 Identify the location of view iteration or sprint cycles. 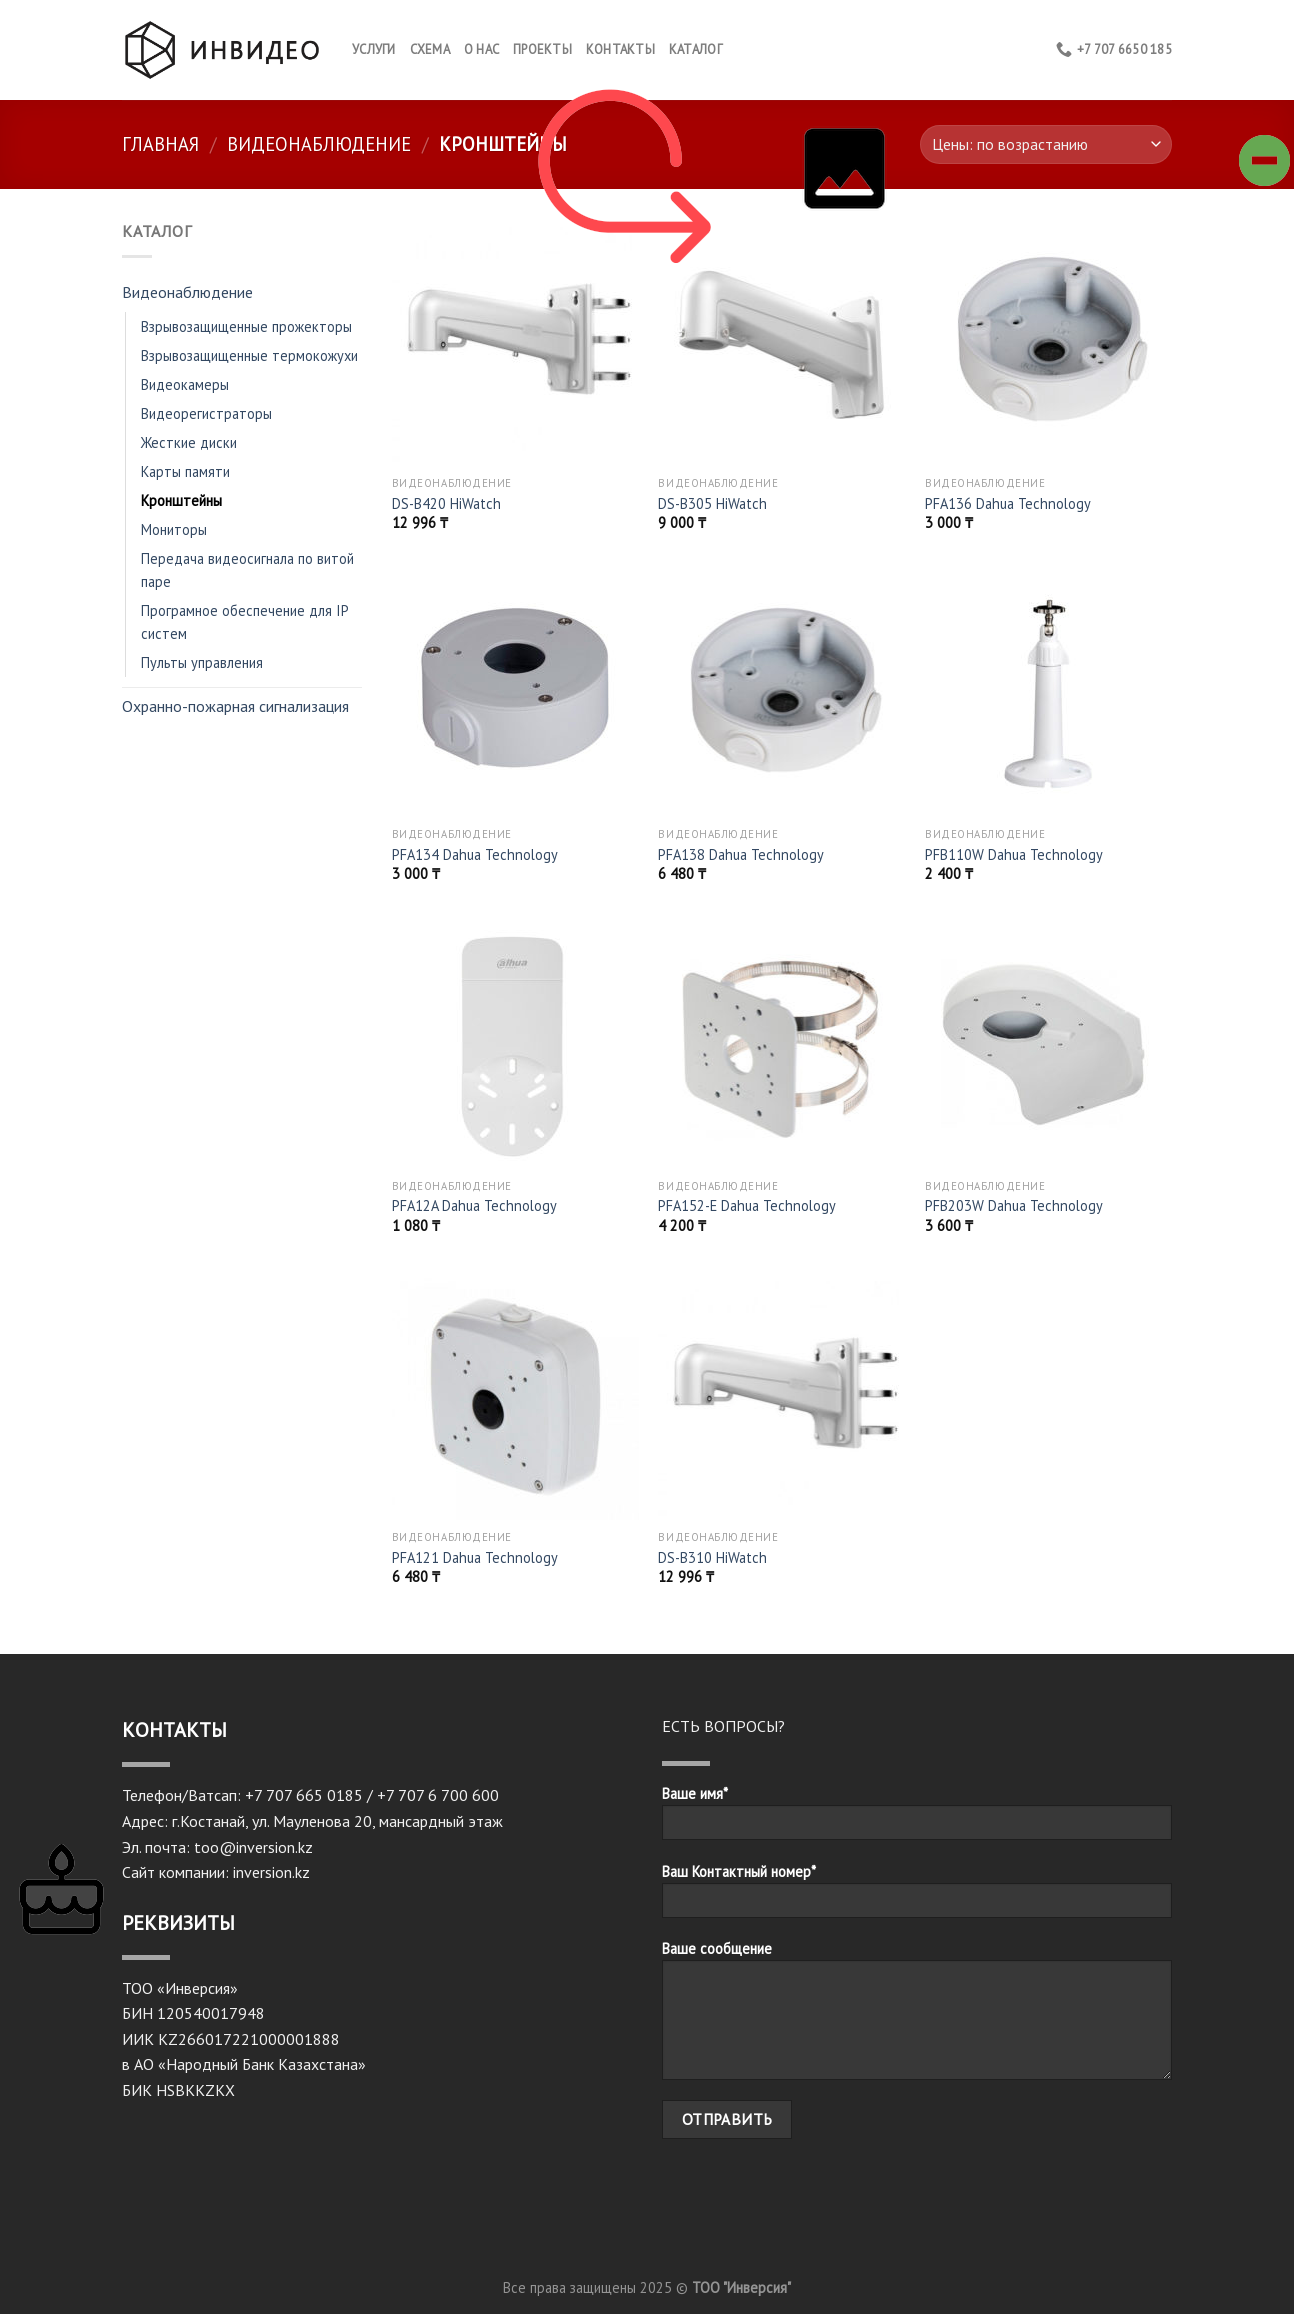
(621, 172).